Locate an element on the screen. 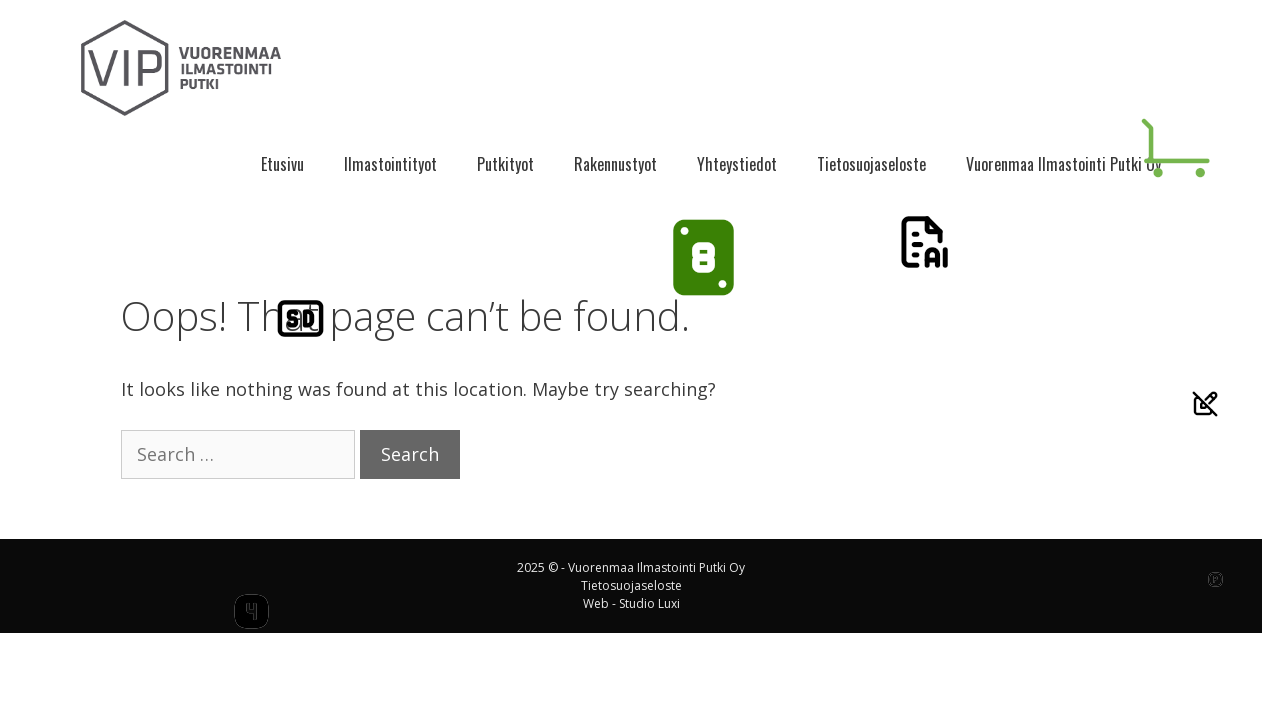  play the 8 card in a card game is located at coordinates (703, 257).